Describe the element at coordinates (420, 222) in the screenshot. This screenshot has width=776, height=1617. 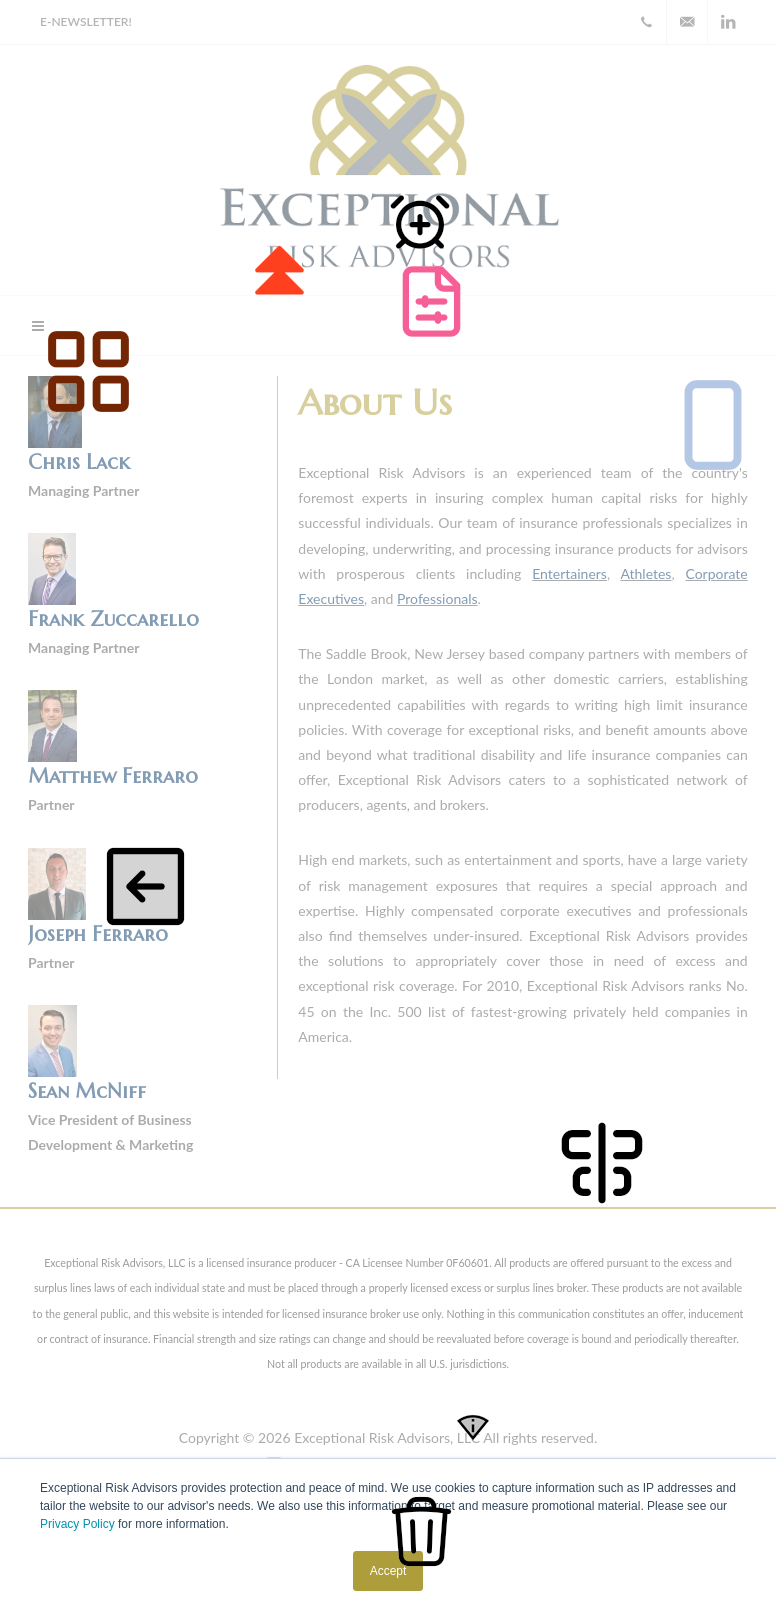
I see `add a new alarm` at that location.